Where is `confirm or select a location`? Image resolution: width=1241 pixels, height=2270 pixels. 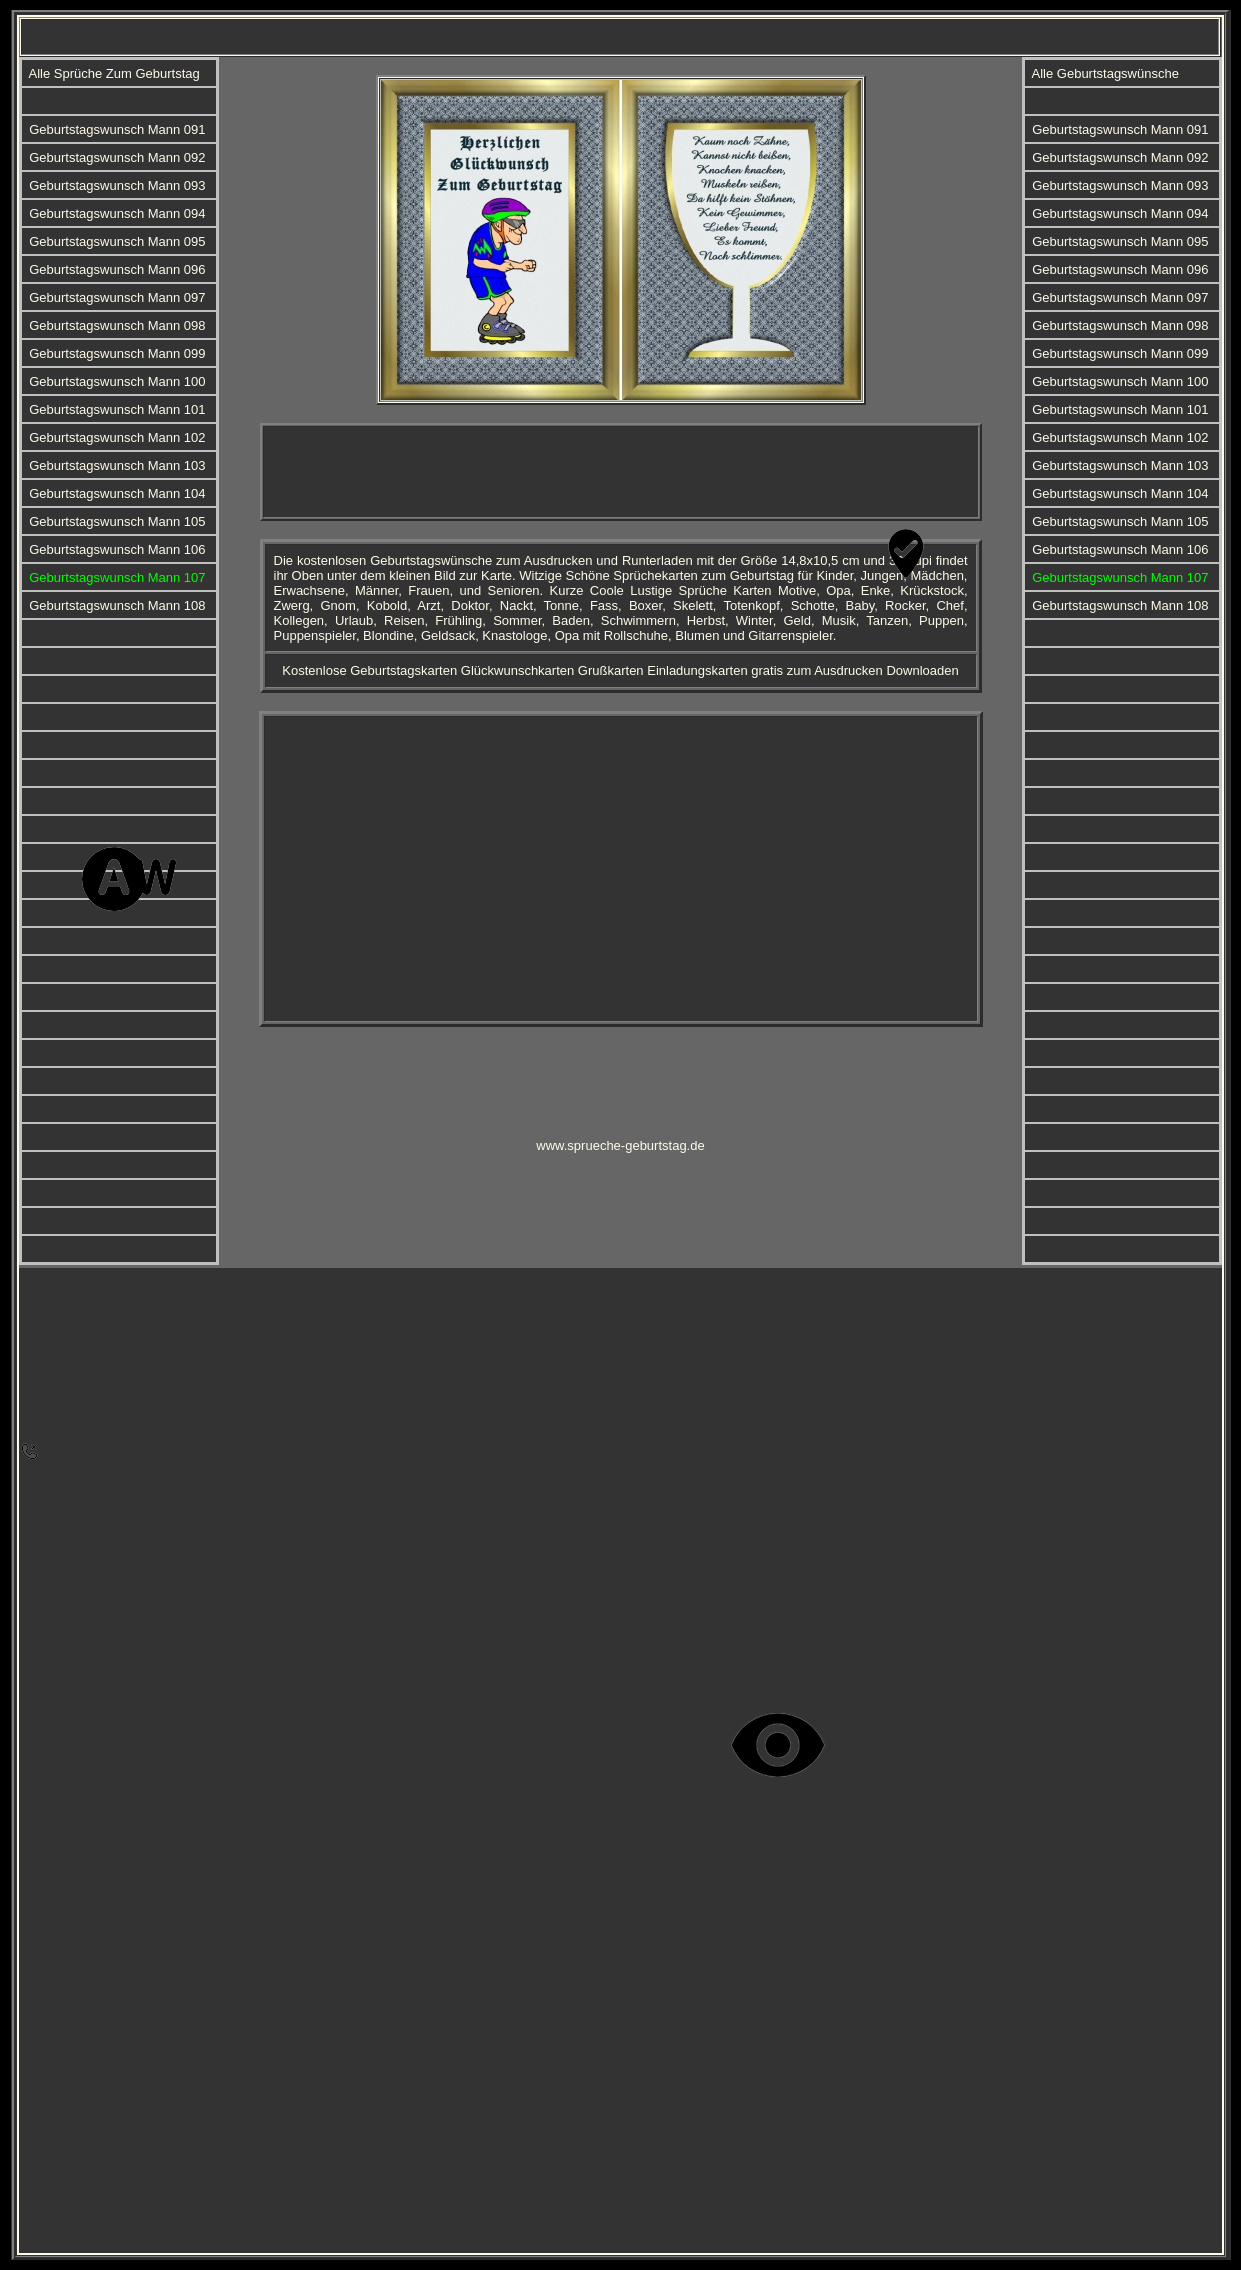
confirm or select a location is located at coordinates (906, 554).